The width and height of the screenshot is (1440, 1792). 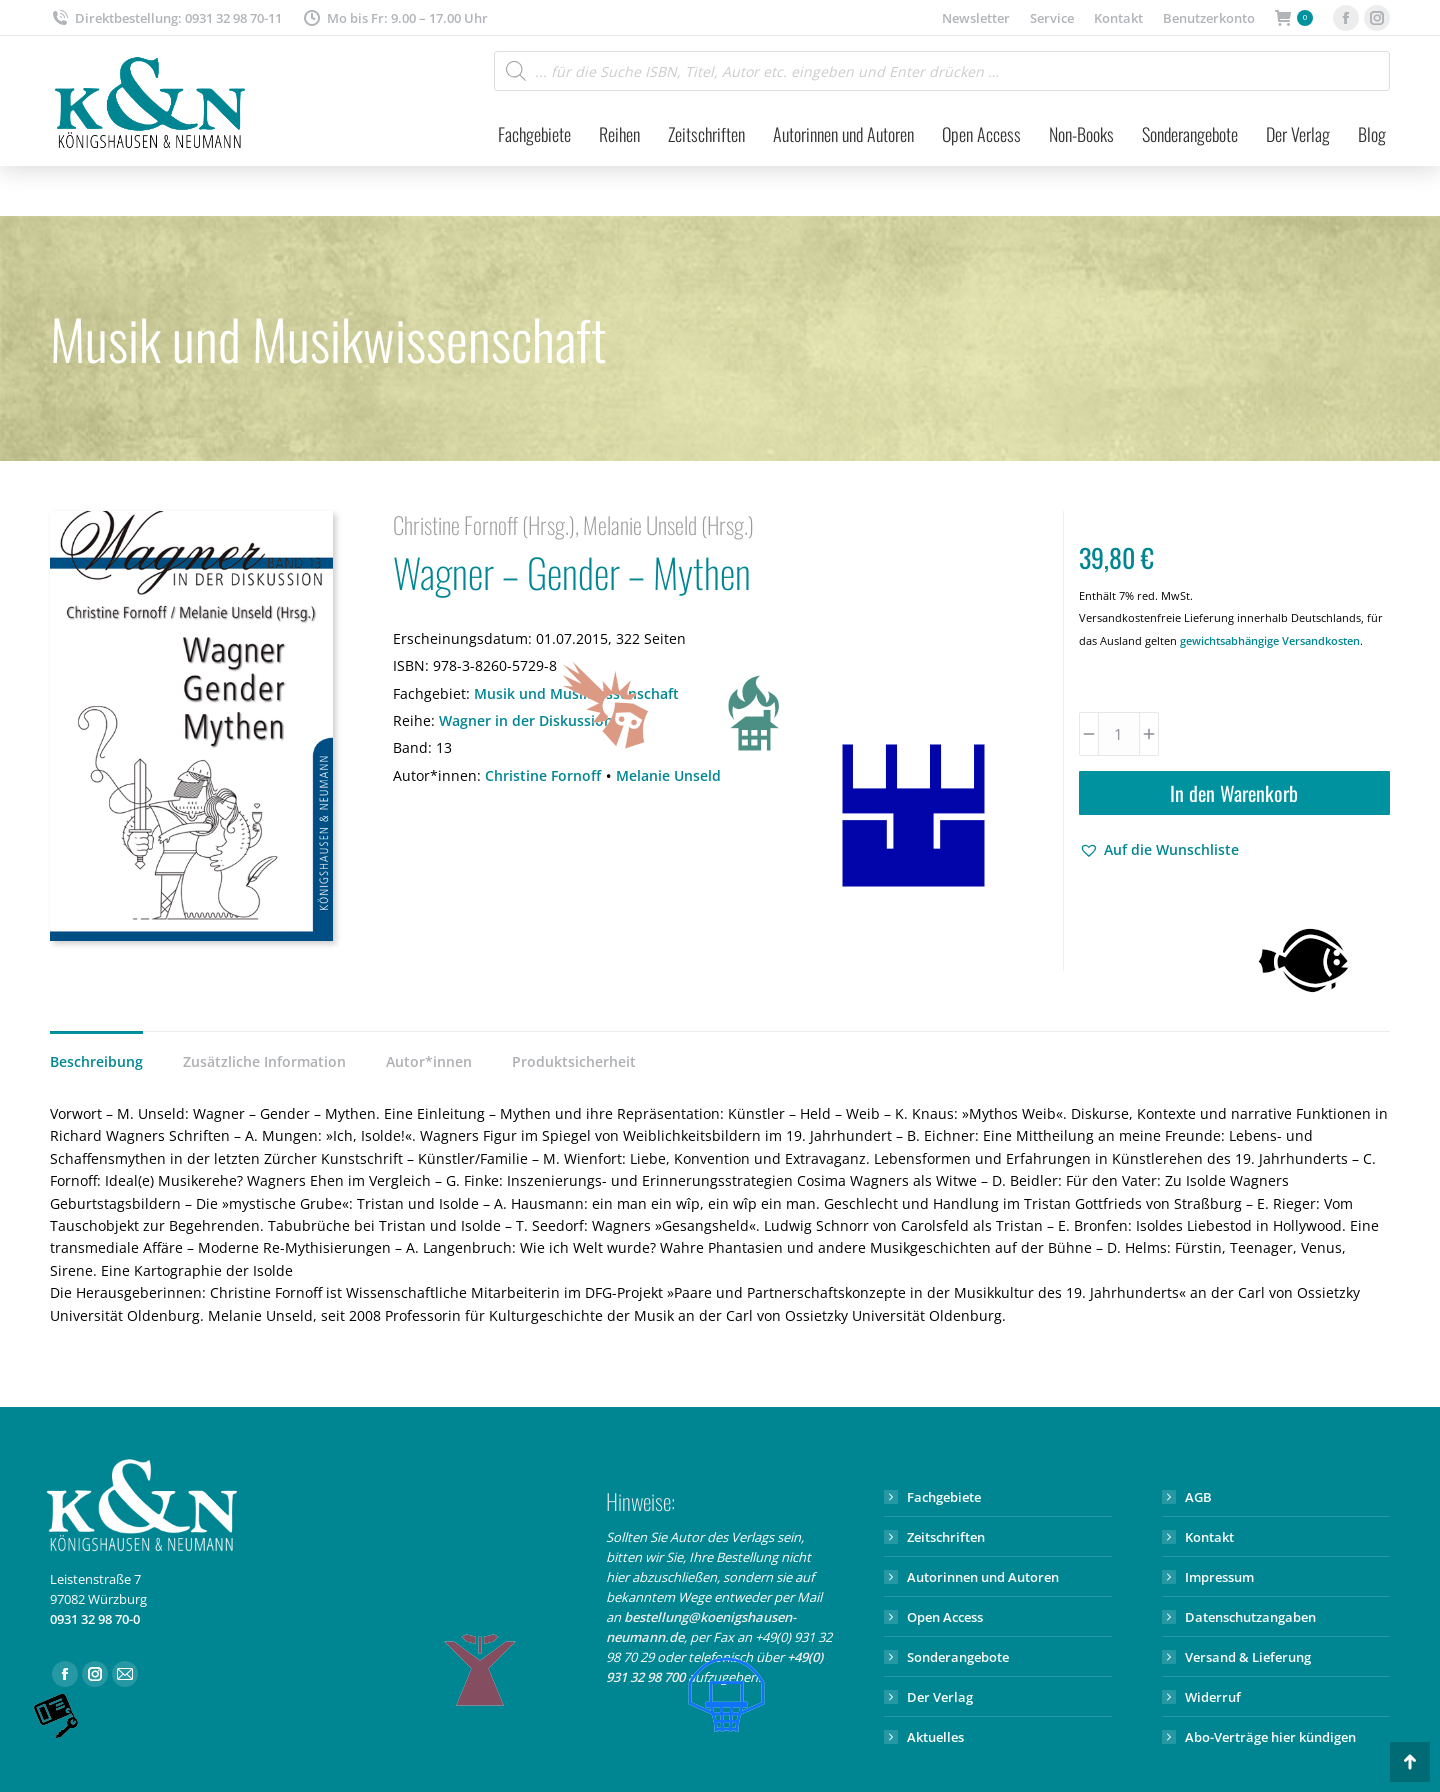 I want to click on access room or door with keycard, so click(x=56, y=1716).